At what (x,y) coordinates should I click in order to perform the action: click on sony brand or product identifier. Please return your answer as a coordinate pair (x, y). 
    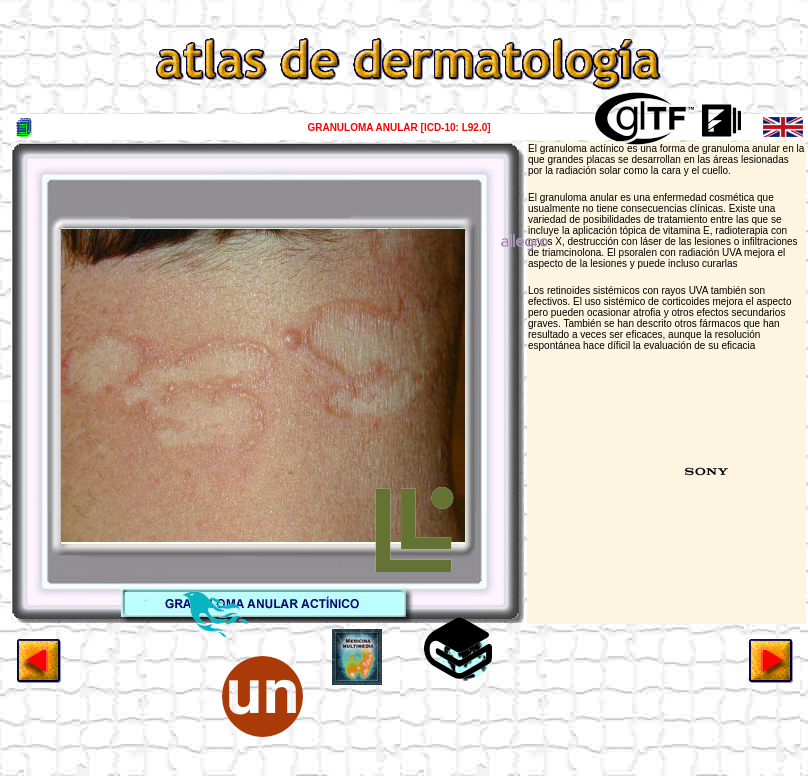
    Looking at the image, I should click on (706, 471).